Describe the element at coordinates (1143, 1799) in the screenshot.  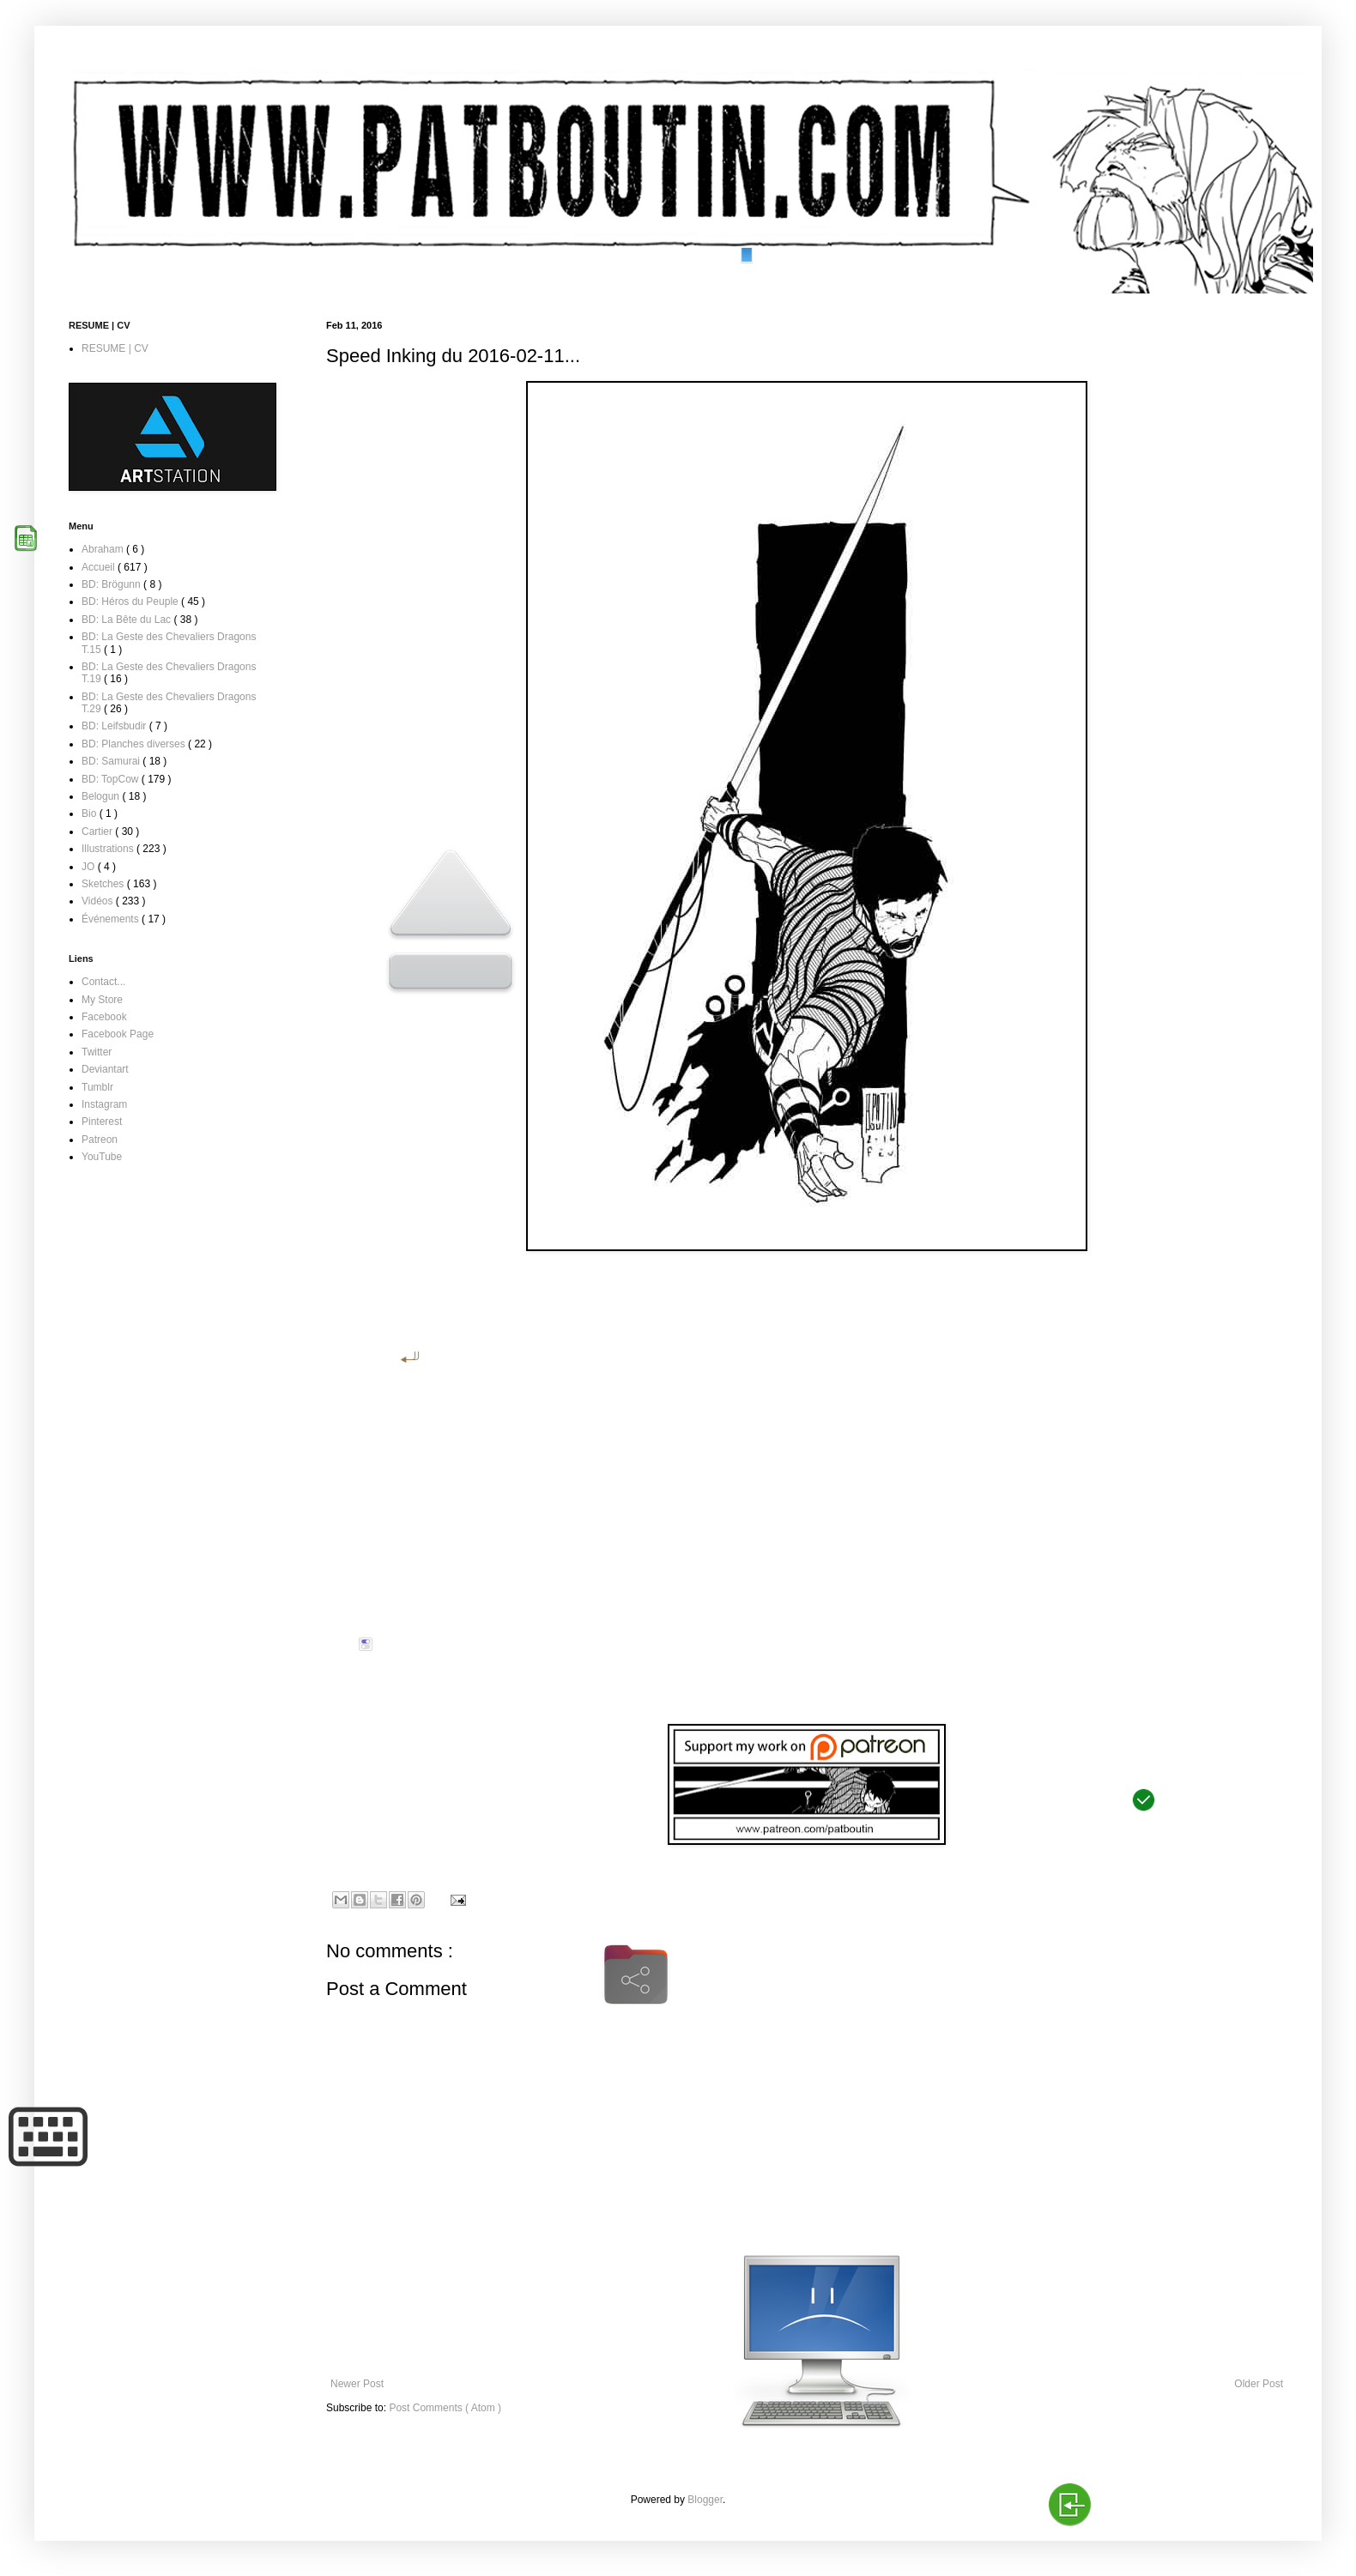
I see `indicates default or selected item` at that location.